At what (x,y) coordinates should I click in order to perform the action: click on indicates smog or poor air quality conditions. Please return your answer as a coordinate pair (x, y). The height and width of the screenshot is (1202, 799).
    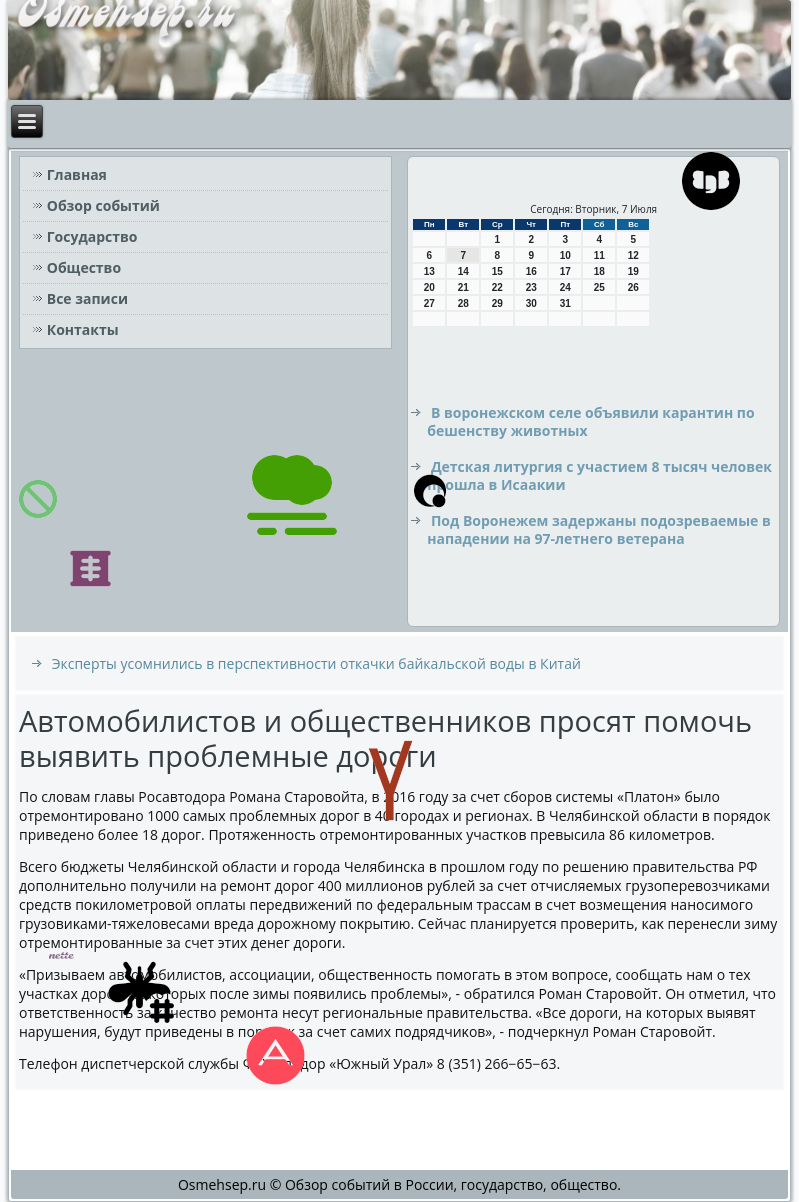
    Looking at the image, I should click on (292, 495).